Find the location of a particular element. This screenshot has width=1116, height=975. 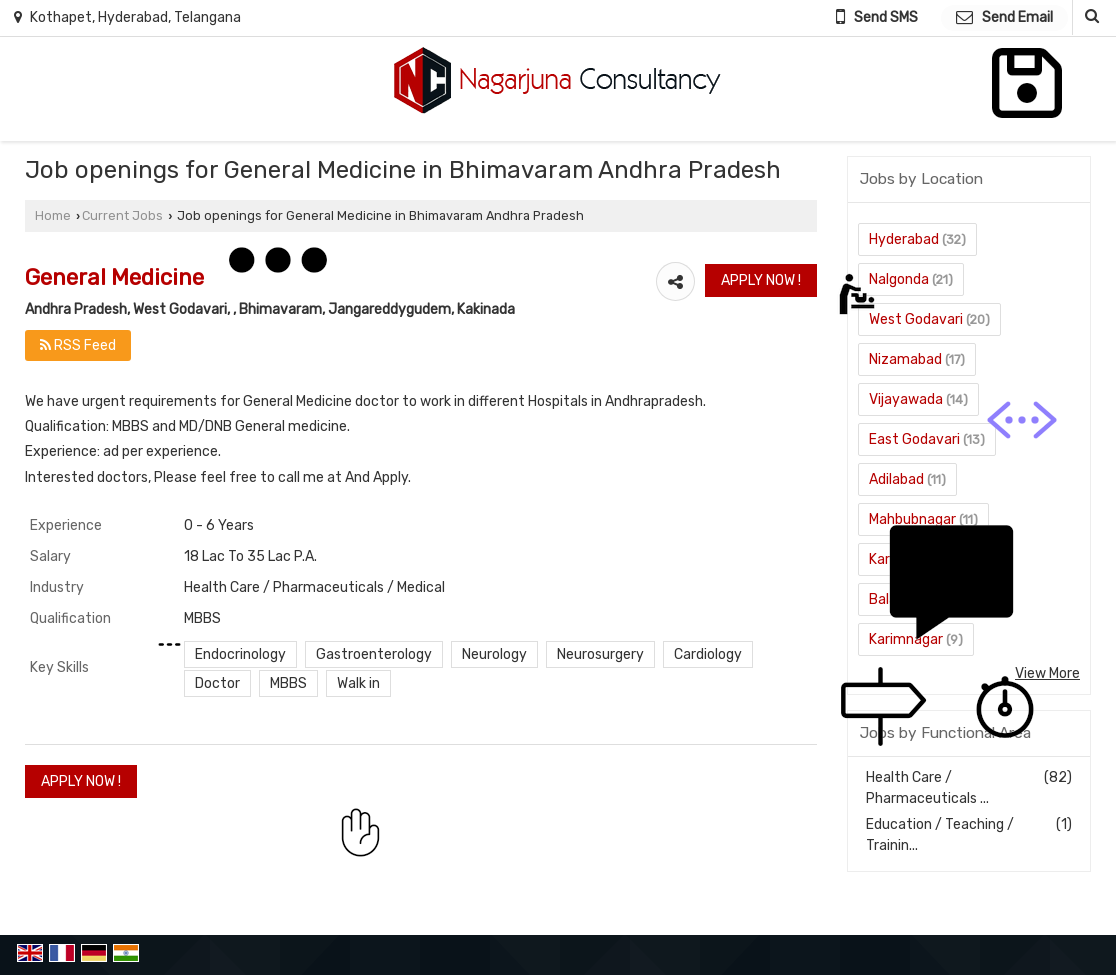

indicates a dashed line or border style option is located at coordinates (169, 644).